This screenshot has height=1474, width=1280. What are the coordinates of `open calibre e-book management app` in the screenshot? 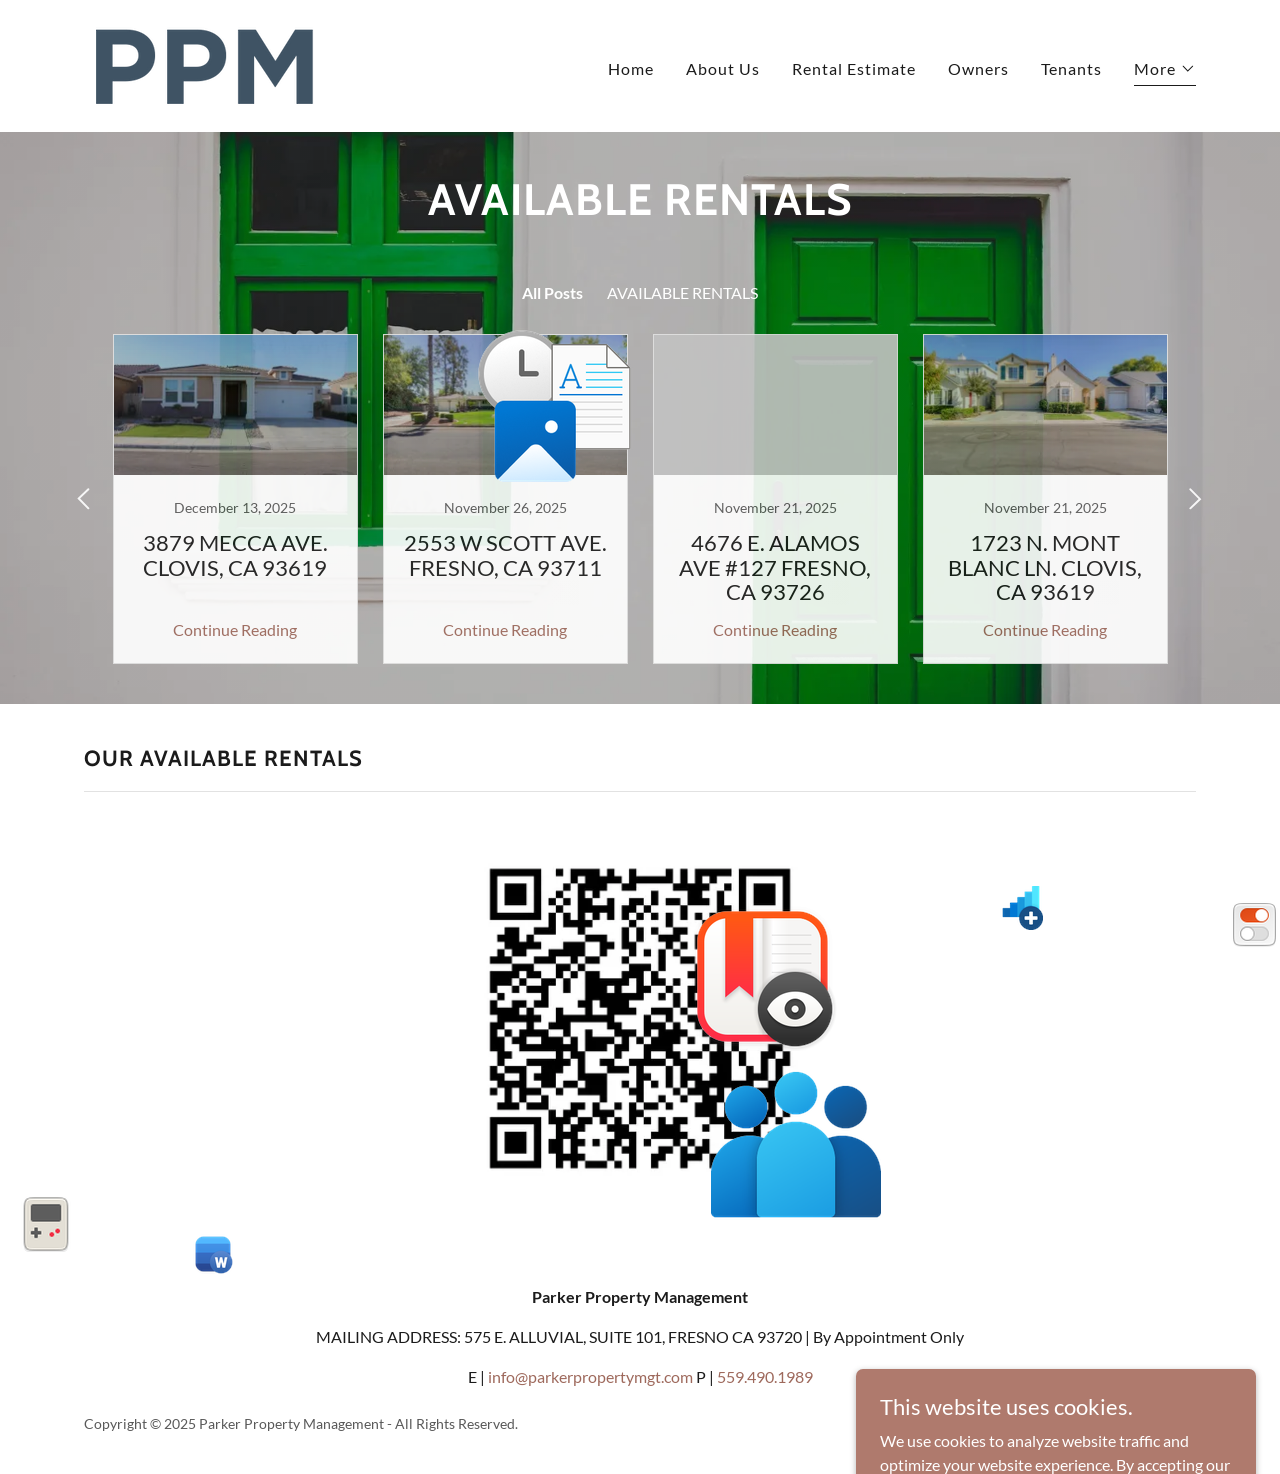 It's located at (762, 976).